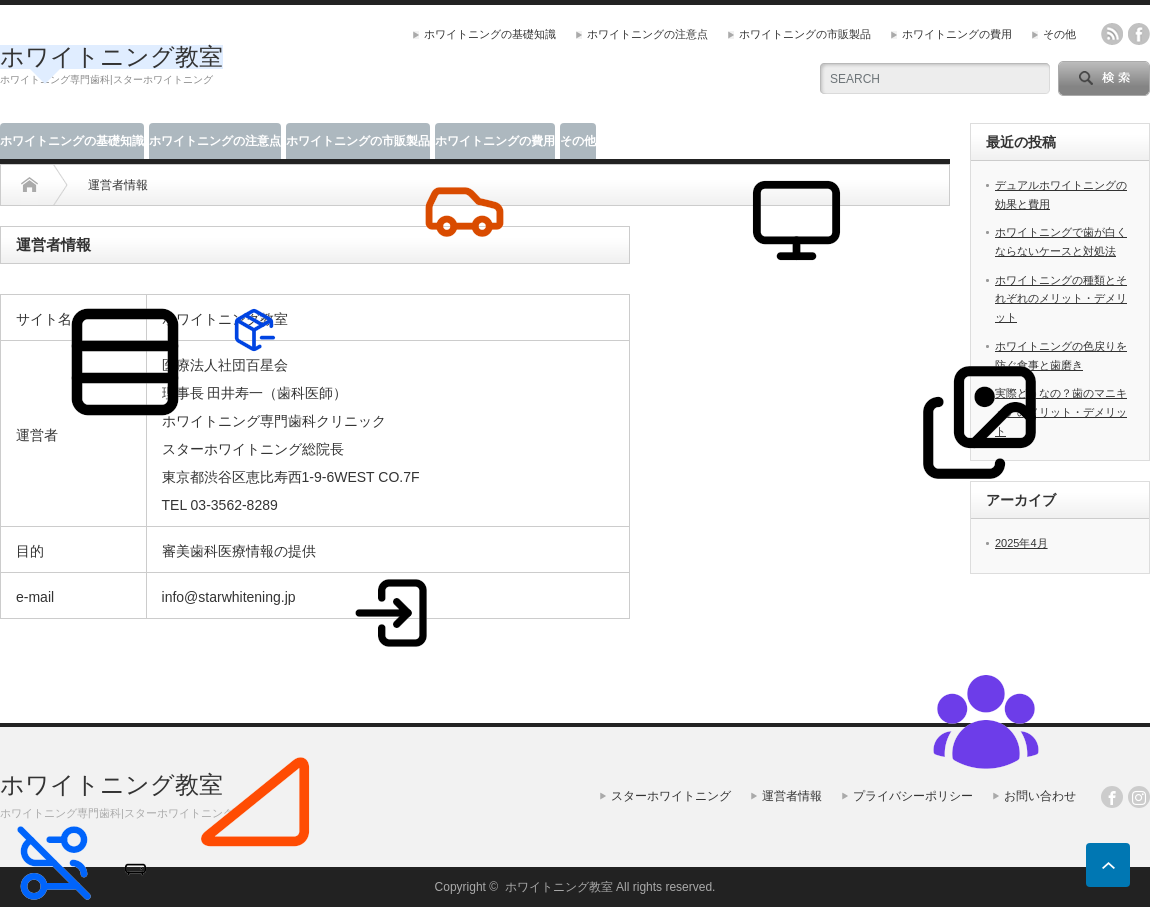 The width and height of the screenshot is (1150, 907). Describe the element at coordinates (125, 362) in the screenshot. I see `switch to list view` at that location.